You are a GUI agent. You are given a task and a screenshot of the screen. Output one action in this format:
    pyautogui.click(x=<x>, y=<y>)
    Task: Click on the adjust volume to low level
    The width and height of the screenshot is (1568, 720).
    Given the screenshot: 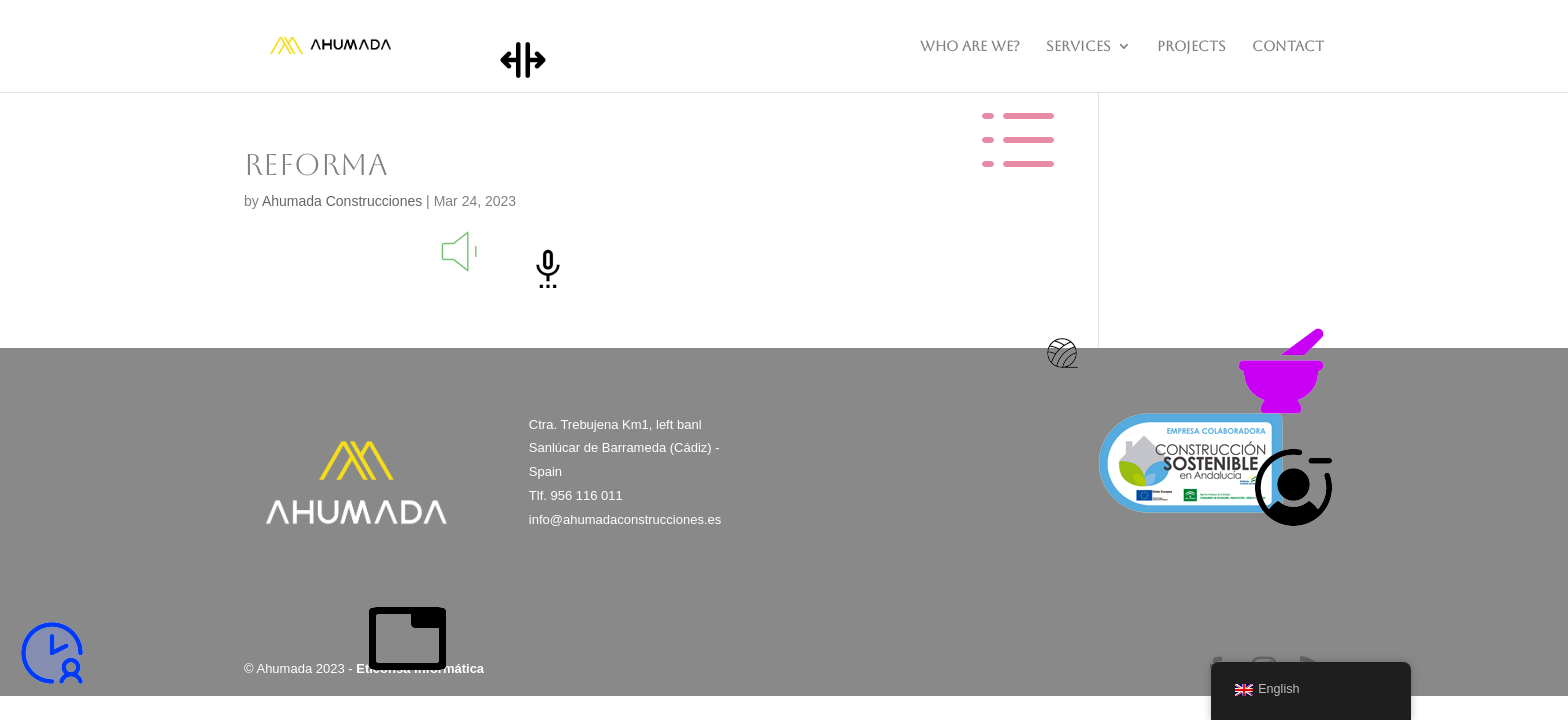 What is the action you would take?
    pyautogui.click(x=461, y=251)
    